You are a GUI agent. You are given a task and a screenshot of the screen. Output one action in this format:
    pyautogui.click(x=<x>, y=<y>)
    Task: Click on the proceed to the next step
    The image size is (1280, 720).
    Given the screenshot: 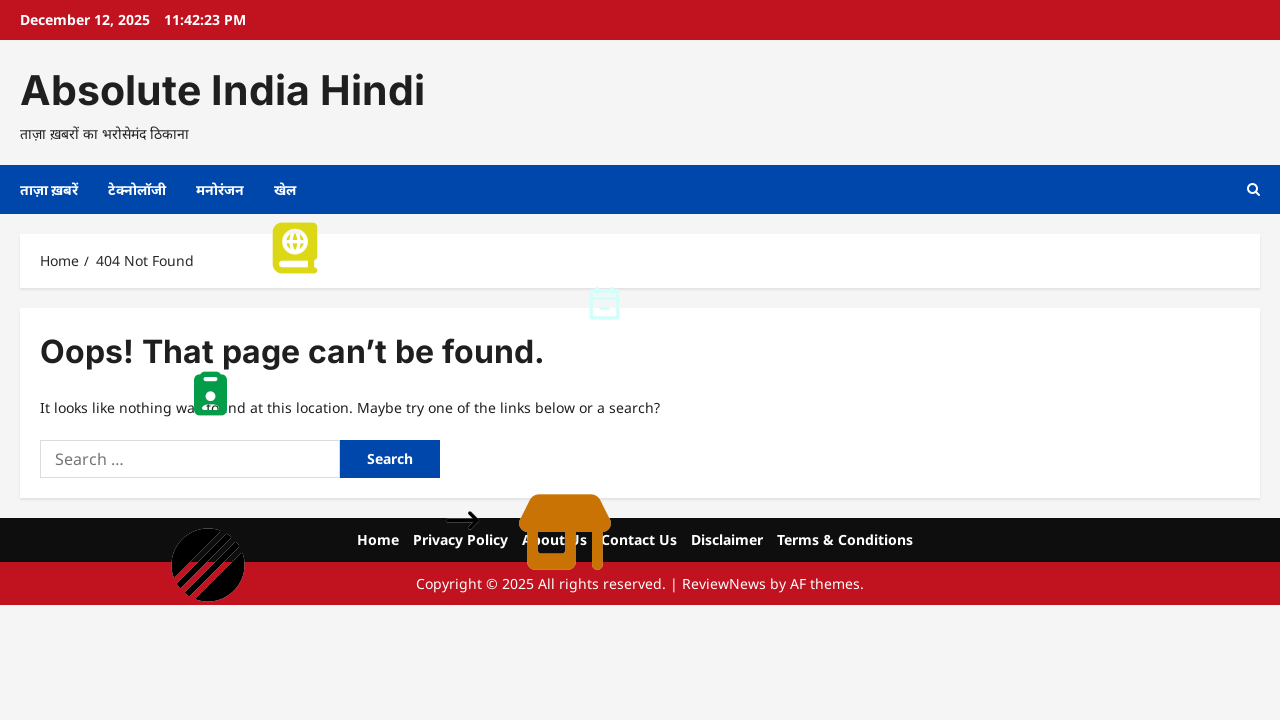 What is the action you would take?
    pyautogui.click(x=462, y=520)
    